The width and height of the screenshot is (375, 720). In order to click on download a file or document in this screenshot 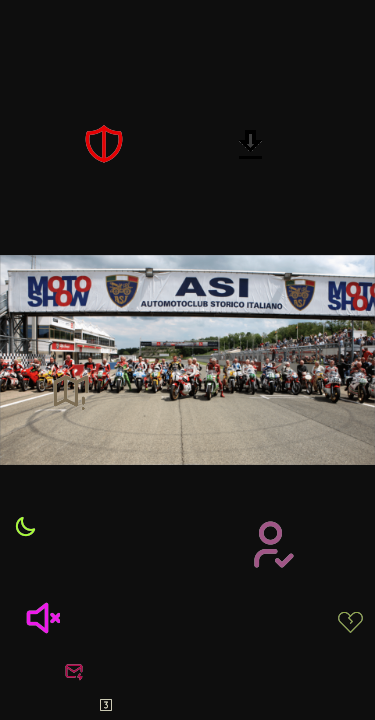, I will do `click(250, 145)`.